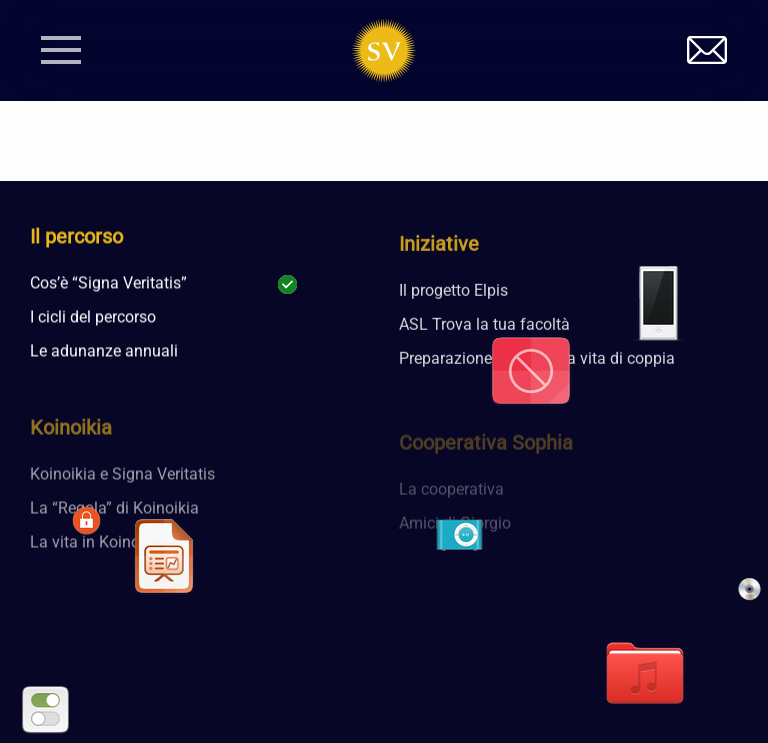  Describe the element at coordinates (658, 303) in the screenshot. I see `indicates a connected iPod nano device` at that location.